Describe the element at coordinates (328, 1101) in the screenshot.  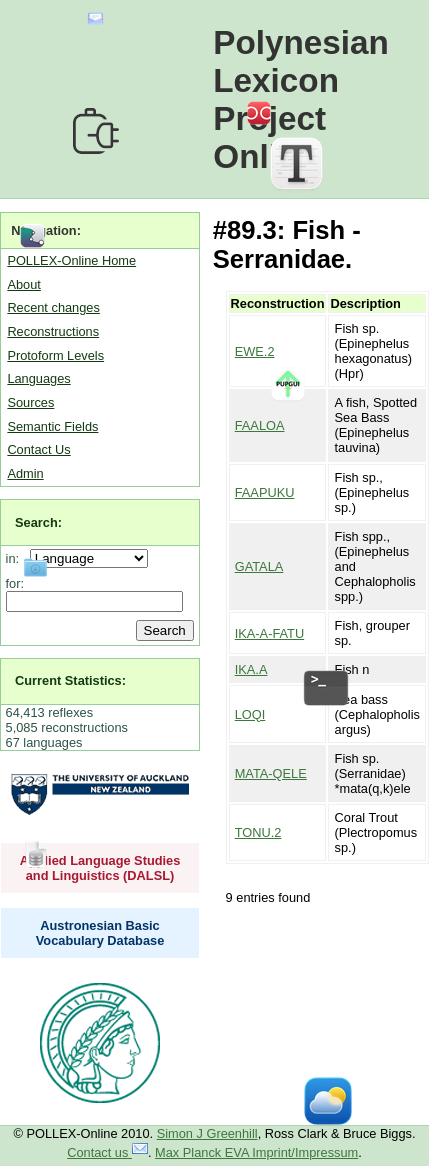
I see `open the weather app` at that location.